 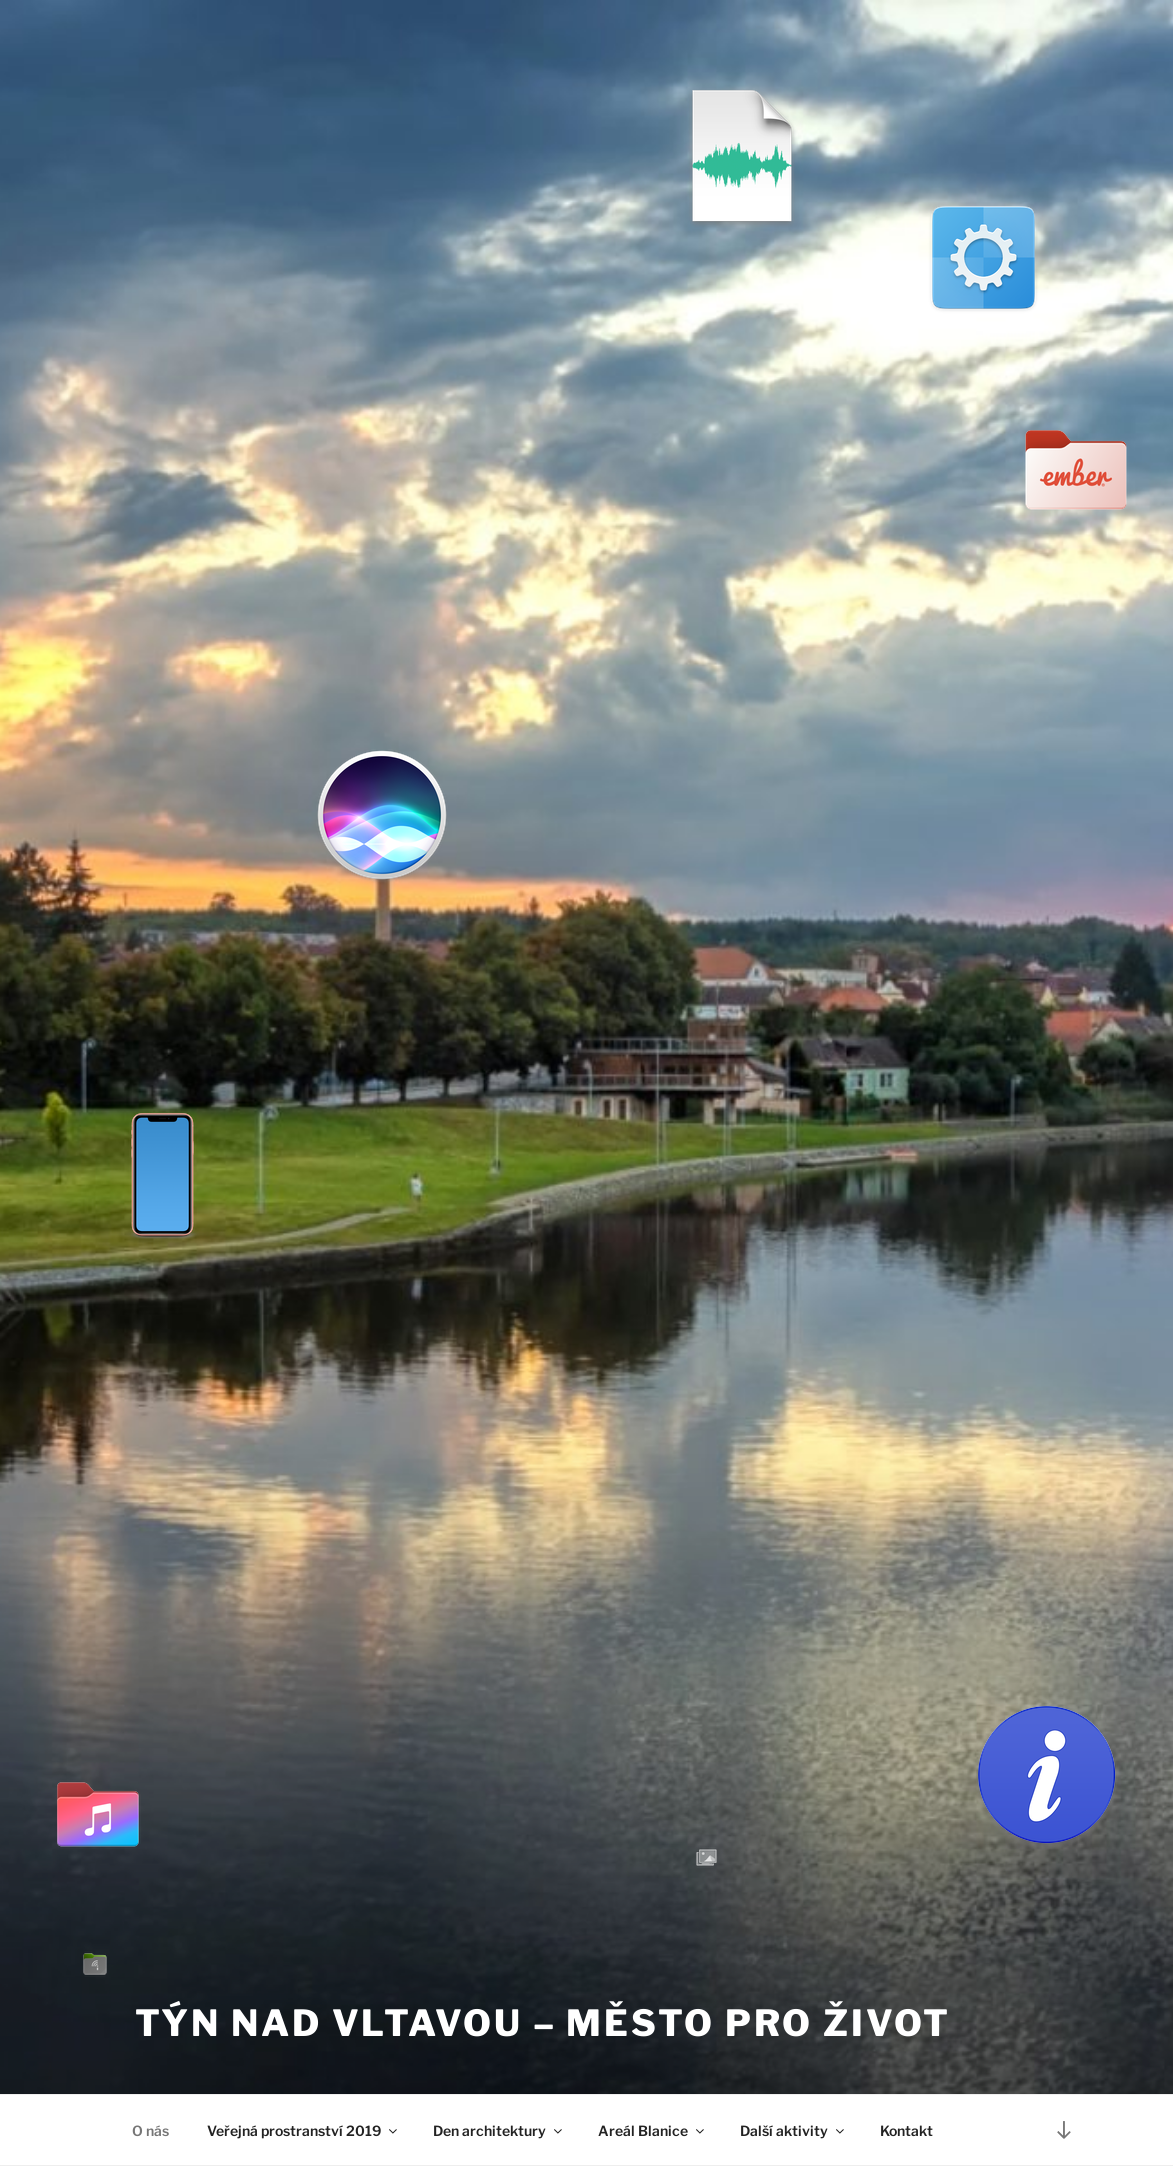 What do you see at coordinates (1046, 1774) in the screenshot?
I see `view more information about this item` at bounding box center [1046, 1774].